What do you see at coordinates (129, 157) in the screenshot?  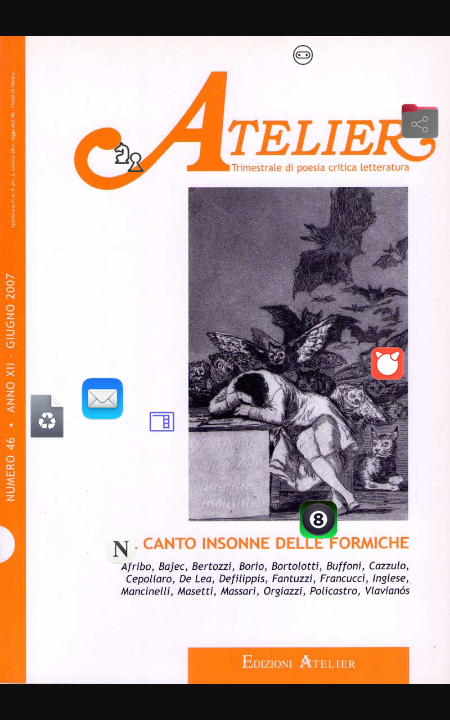 I see `open chess game application` at bounding box center [129, 157].